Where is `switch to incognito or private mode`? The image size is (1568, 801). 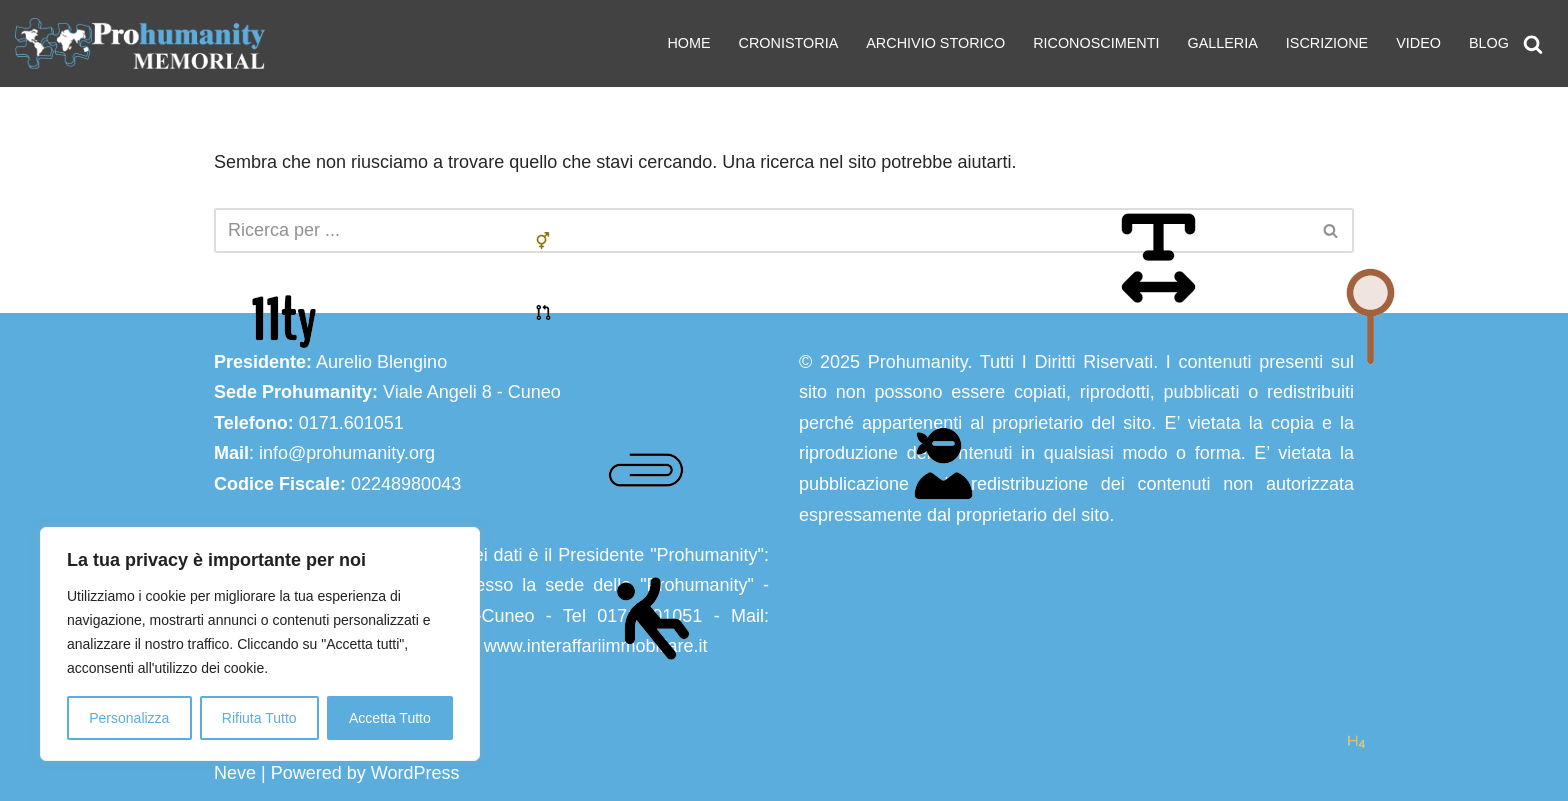 switch to incognito or private mode is located at coordinates (943, 463).